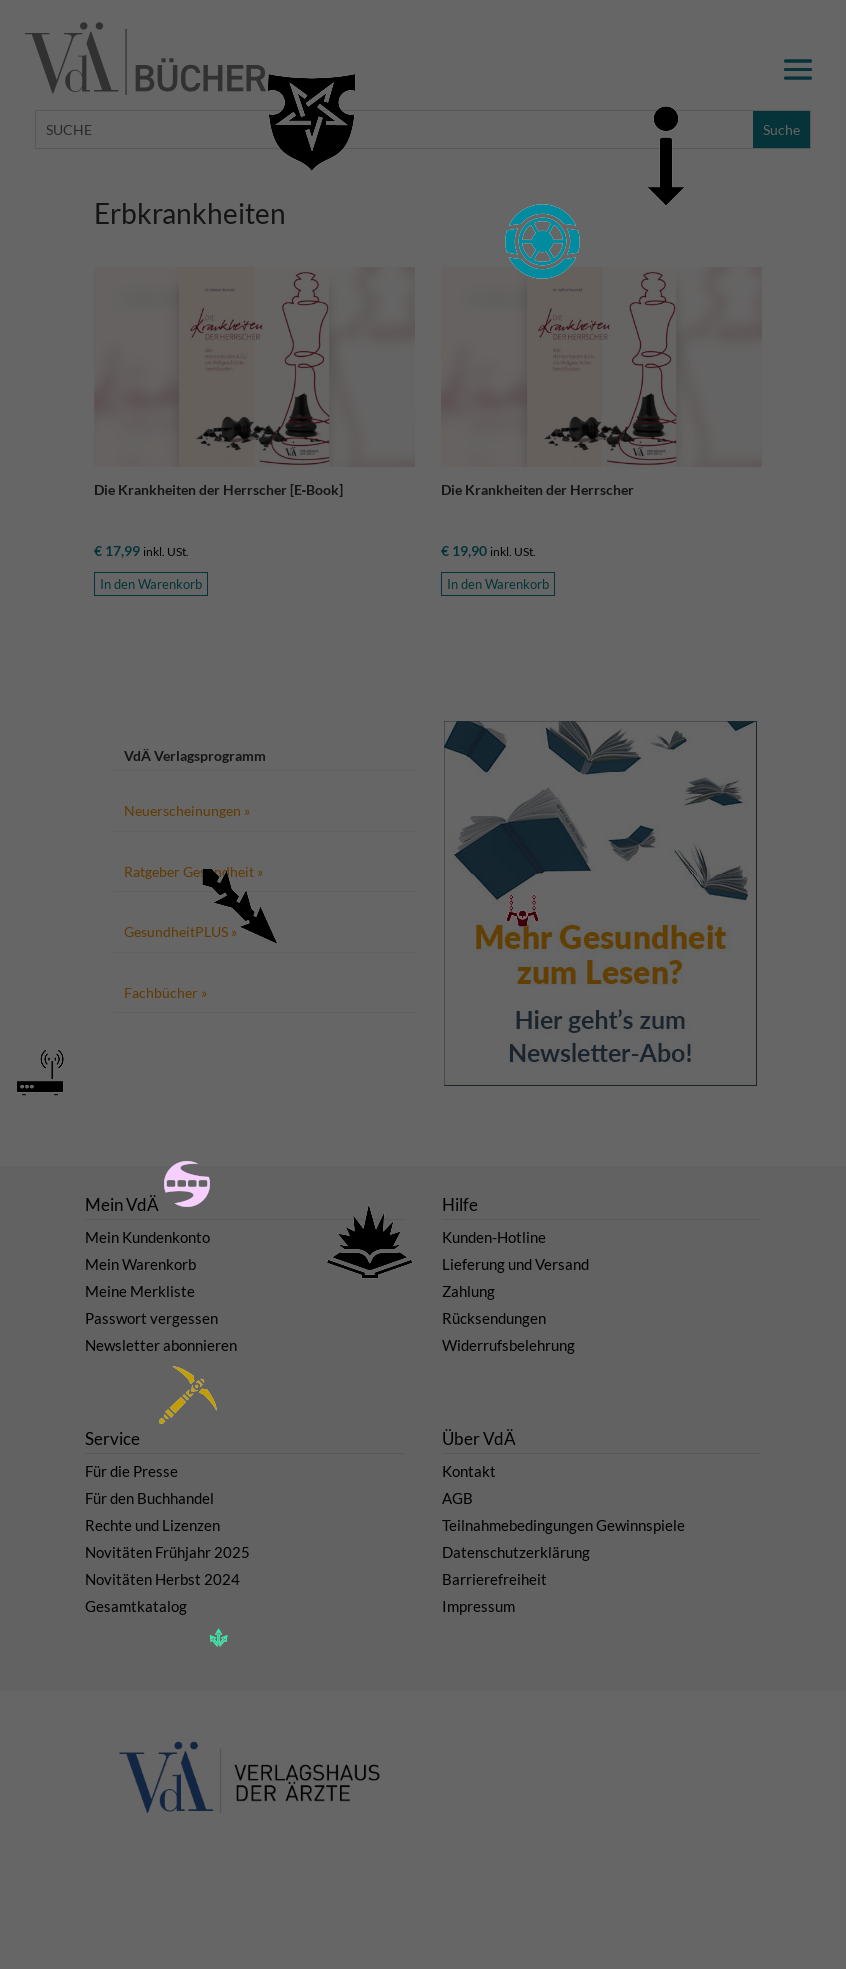  What do you see at coordinates (187, 1184) in the screenshot?
I see `access video or media gallery` at bounding box center [187, 1184].